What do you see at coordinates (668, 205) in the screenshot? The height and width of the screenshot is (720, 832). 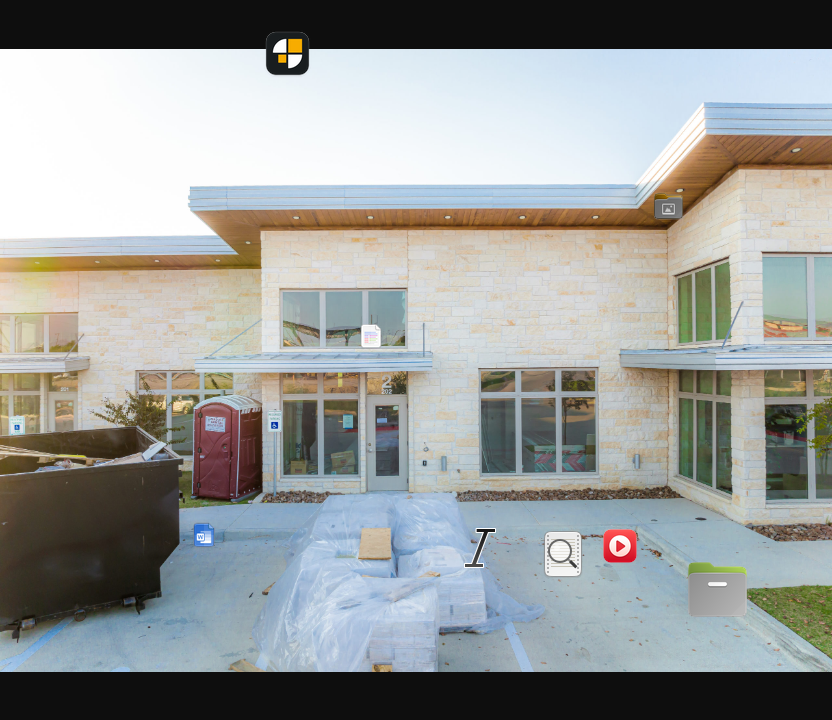 I see `open your pictures folder` at bounding box center [668, 205].